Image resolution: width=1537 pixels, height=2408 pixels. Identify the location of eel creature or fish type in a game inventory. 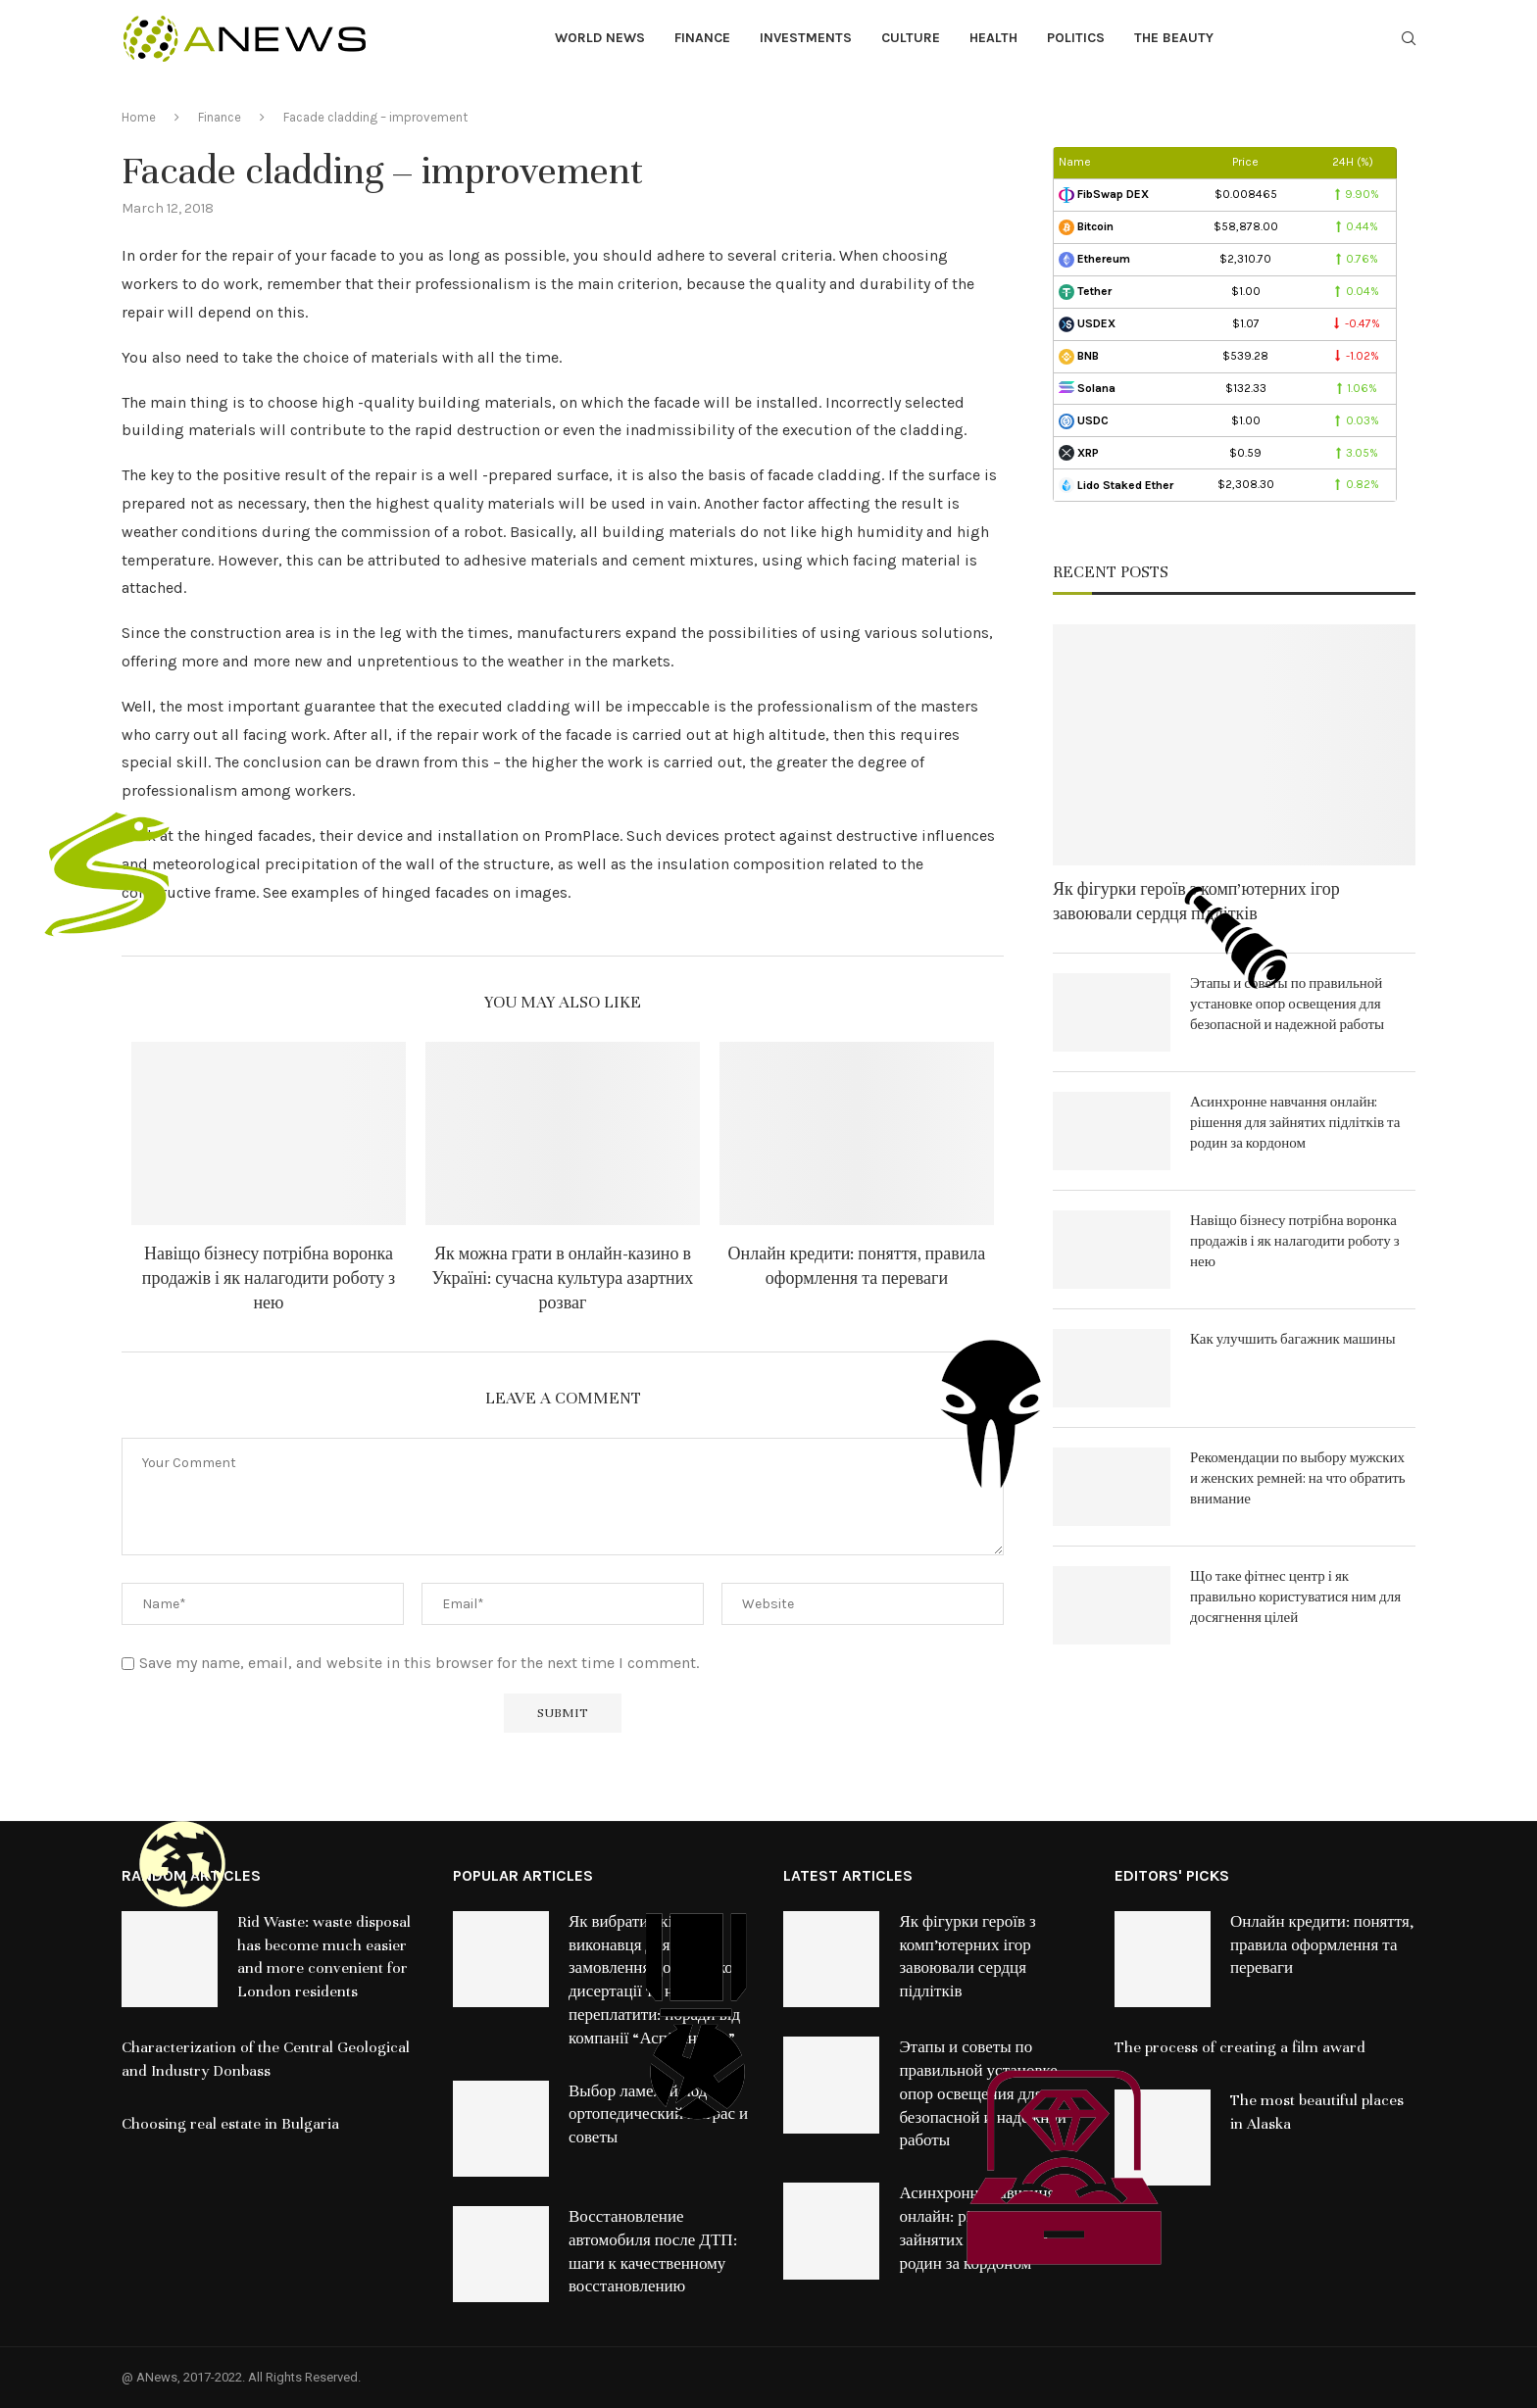
(107, 874).